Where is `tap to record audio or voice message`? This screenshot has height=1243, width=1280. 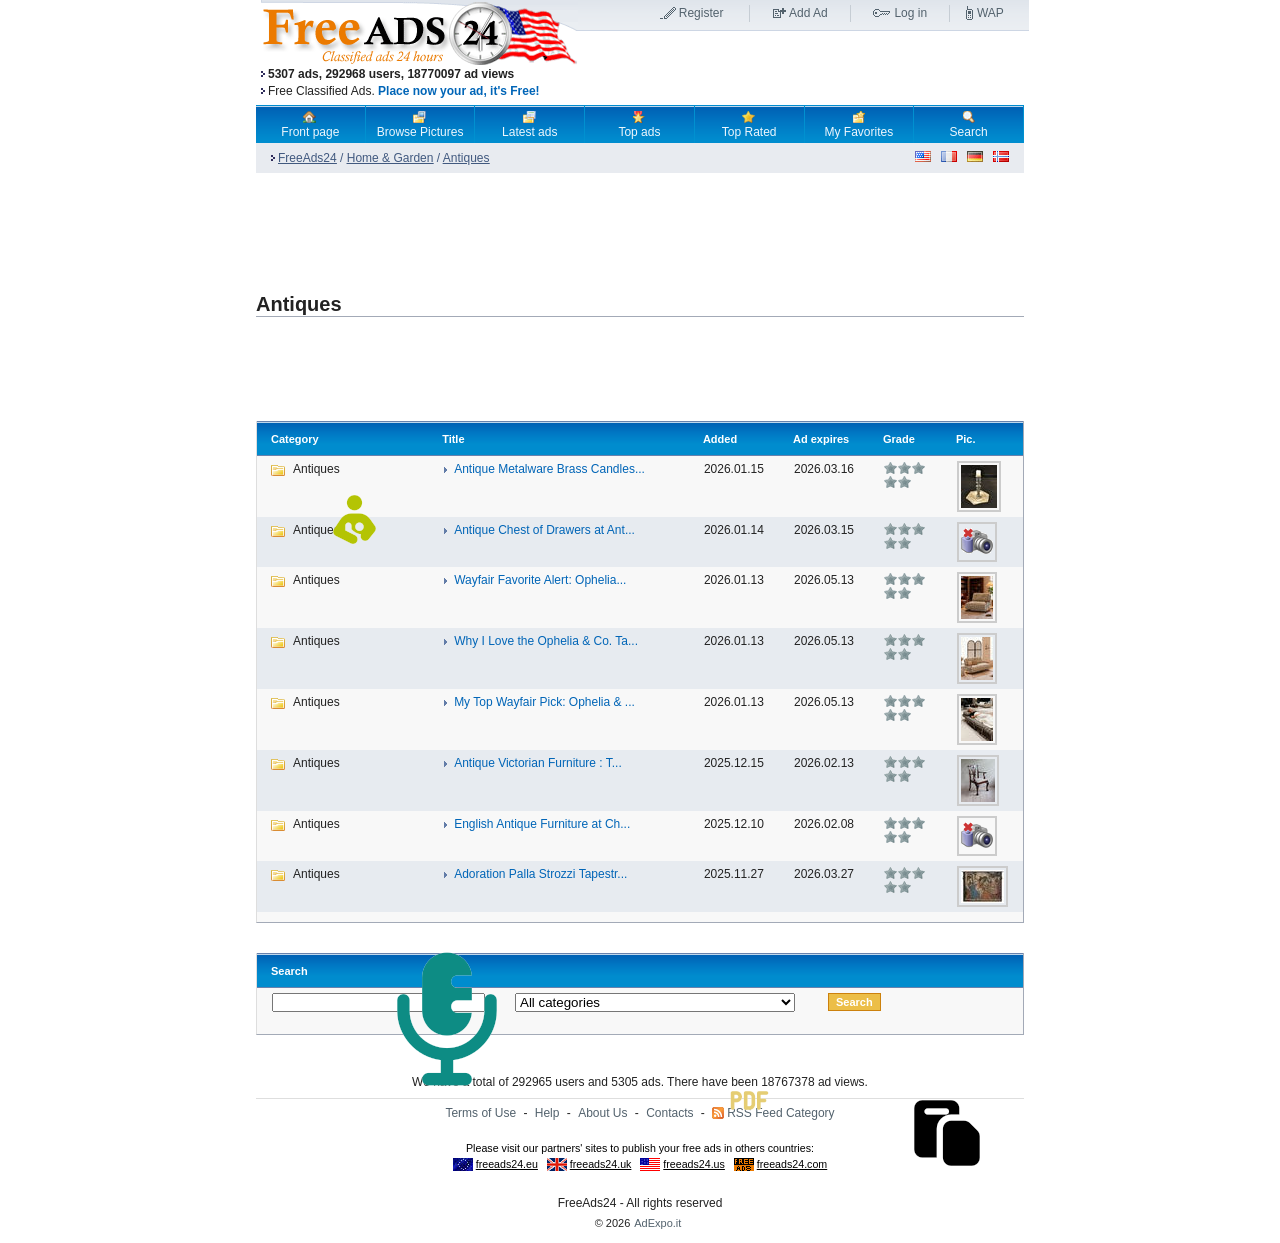 tap to record audio or voice message is located at coordinates (447, 1019).